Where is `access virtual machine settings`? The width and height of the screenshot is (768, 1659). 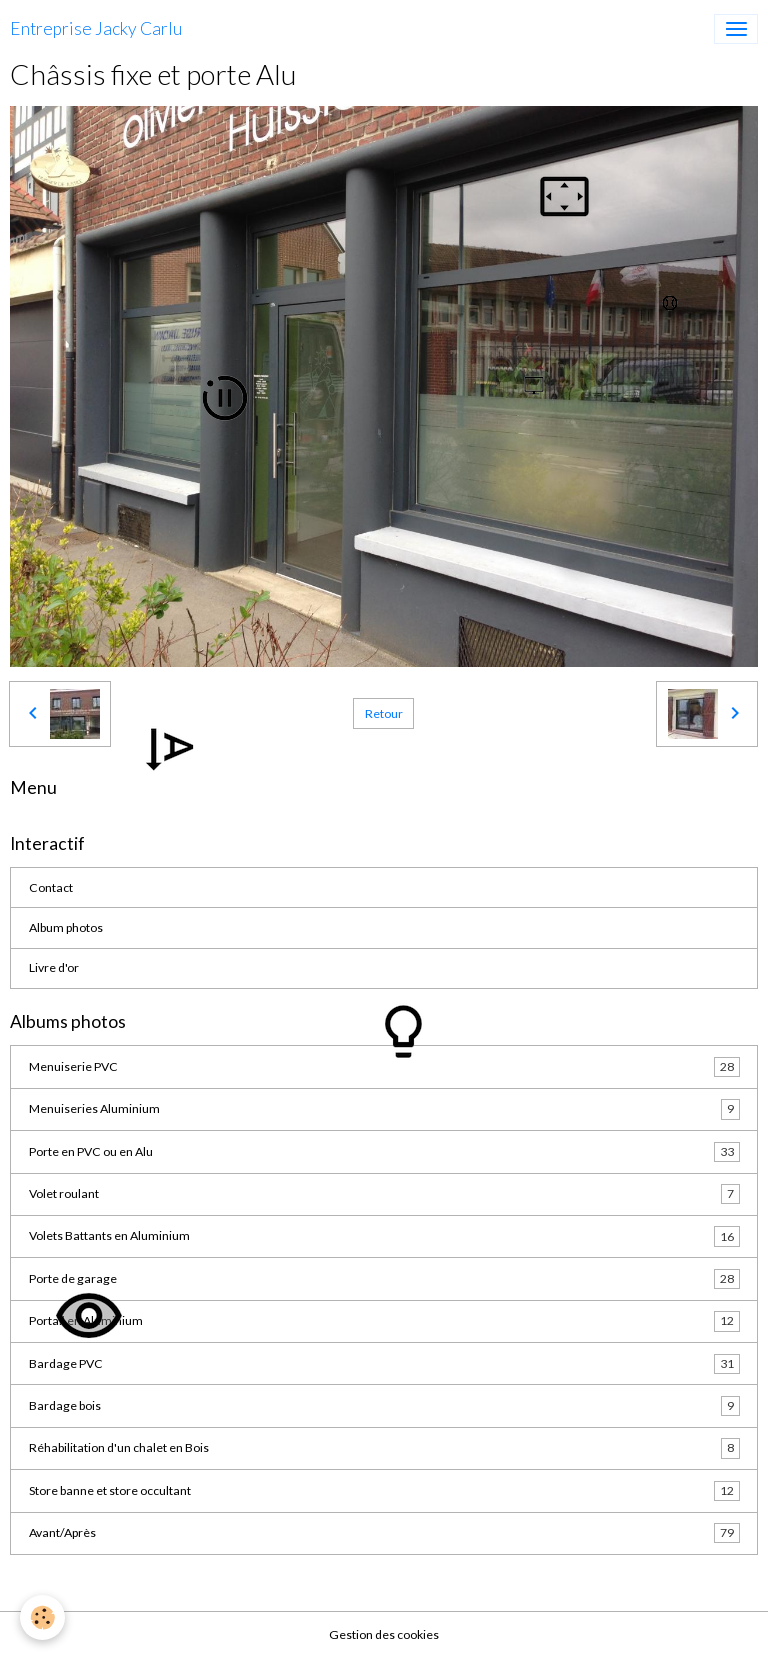
access virtual machine settings is located at coordinates (534, 385).